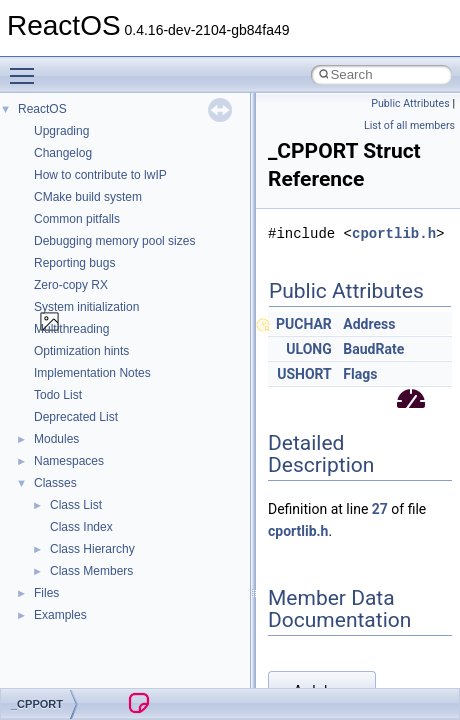 Image resolution: width=460 pixels, height=720 pixels. I want to click on view performance metrics or speed, so click(411, 400).